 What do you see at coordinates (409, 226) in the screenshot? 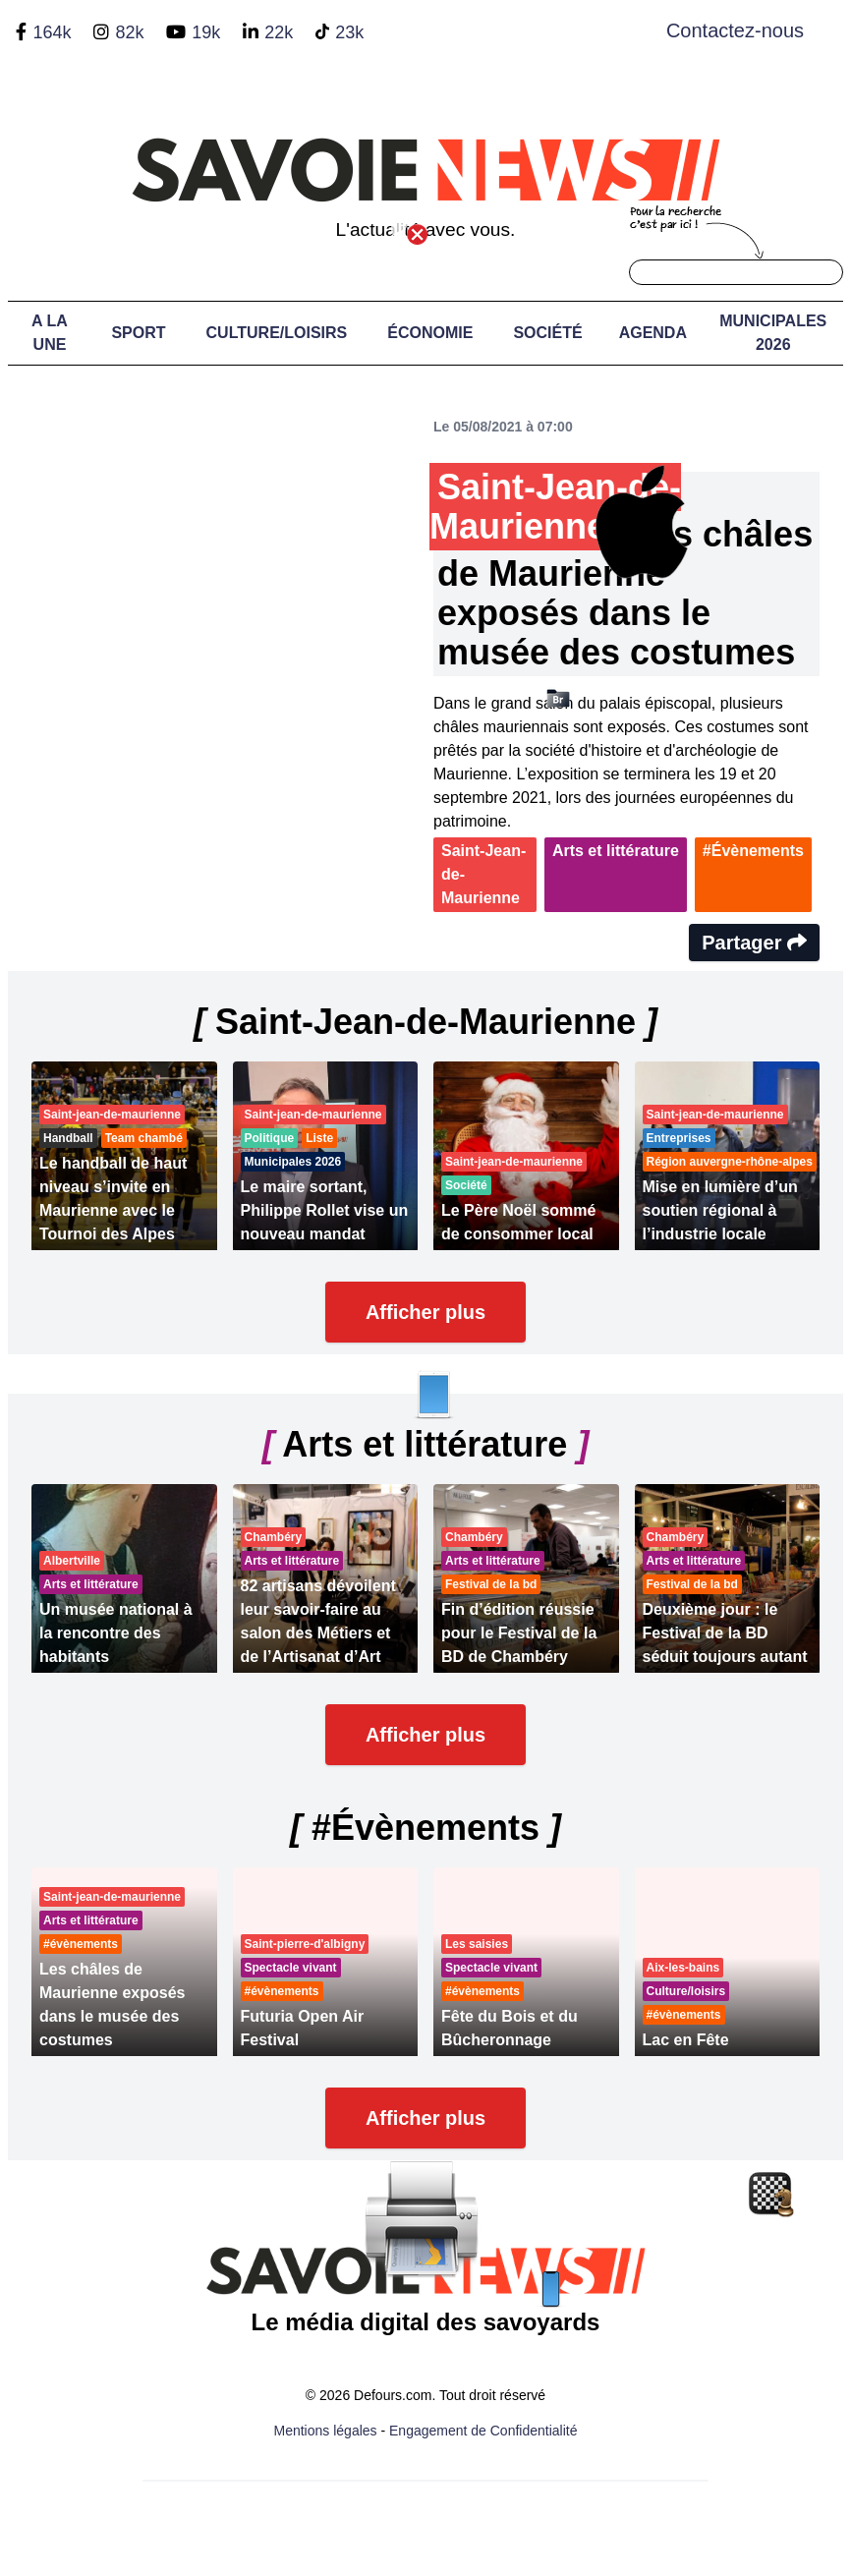
I see `OneDrive sync error or cloud connection failure` at bounding box center [409, 226].